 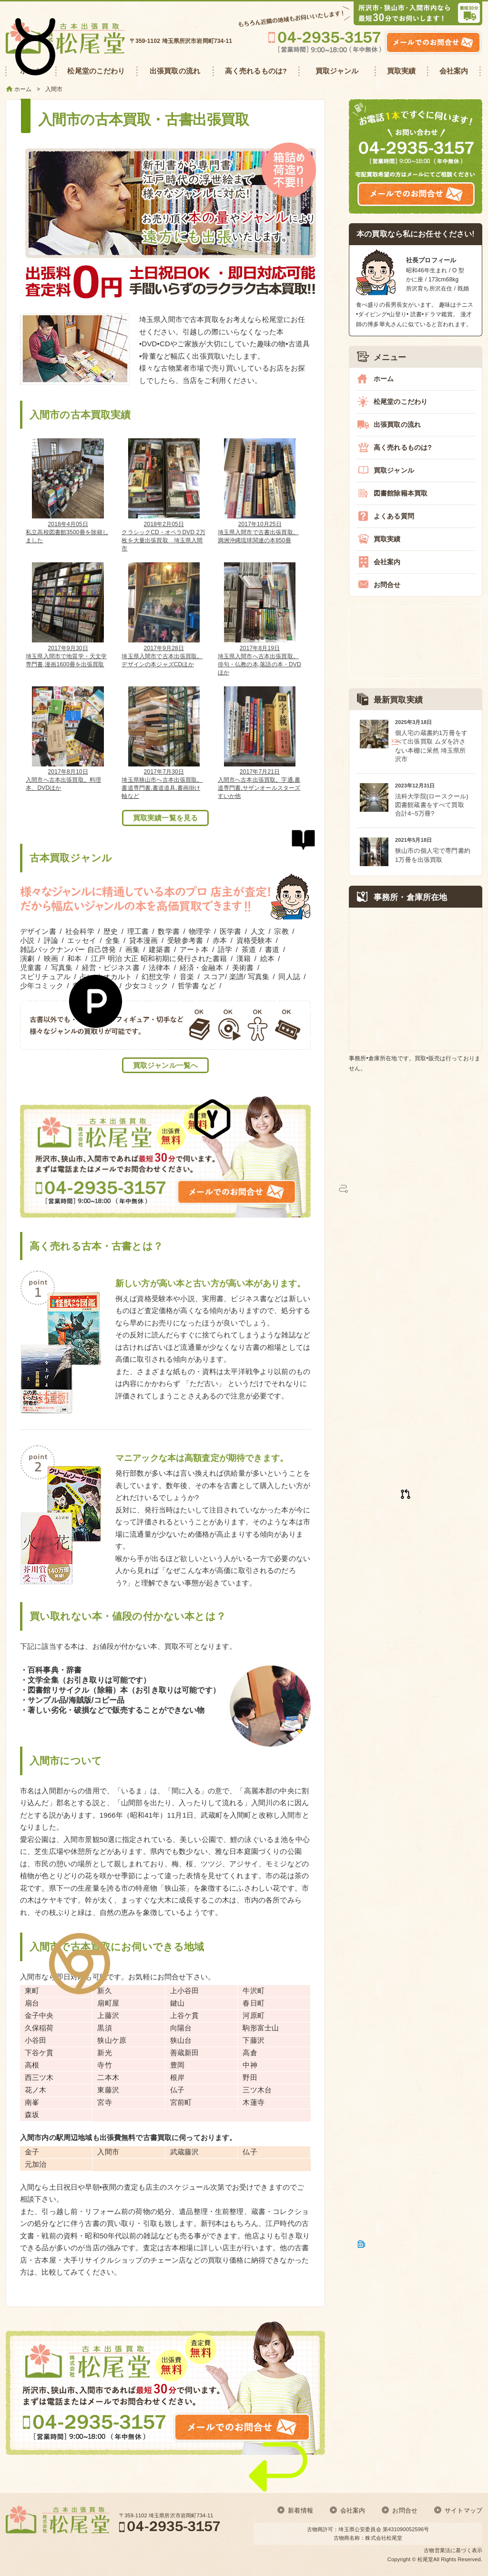 I want to click on indicates a category or section labeled "Y", so click(x=212, y=1119).